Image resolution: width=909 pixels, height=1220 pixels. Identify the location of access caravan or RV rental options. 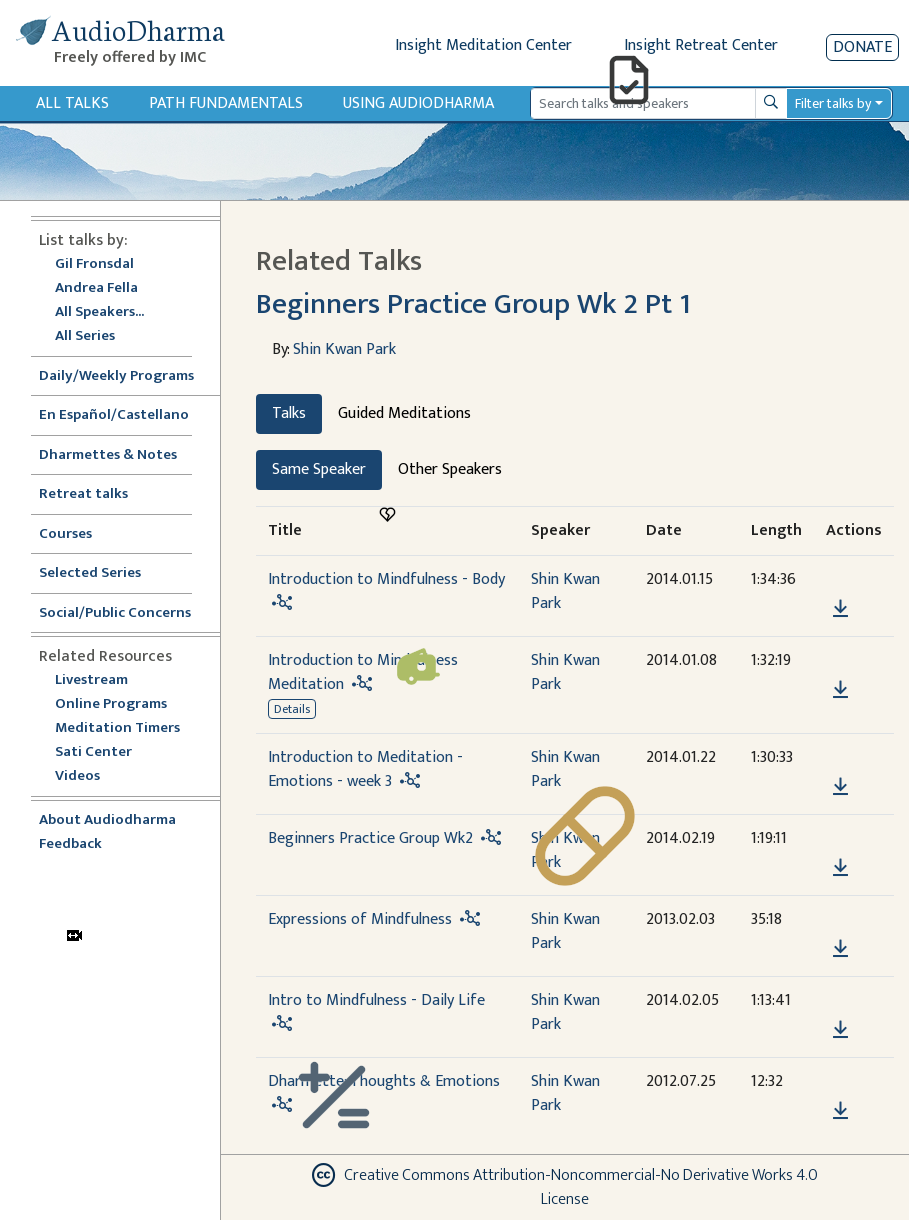
(417, 666).